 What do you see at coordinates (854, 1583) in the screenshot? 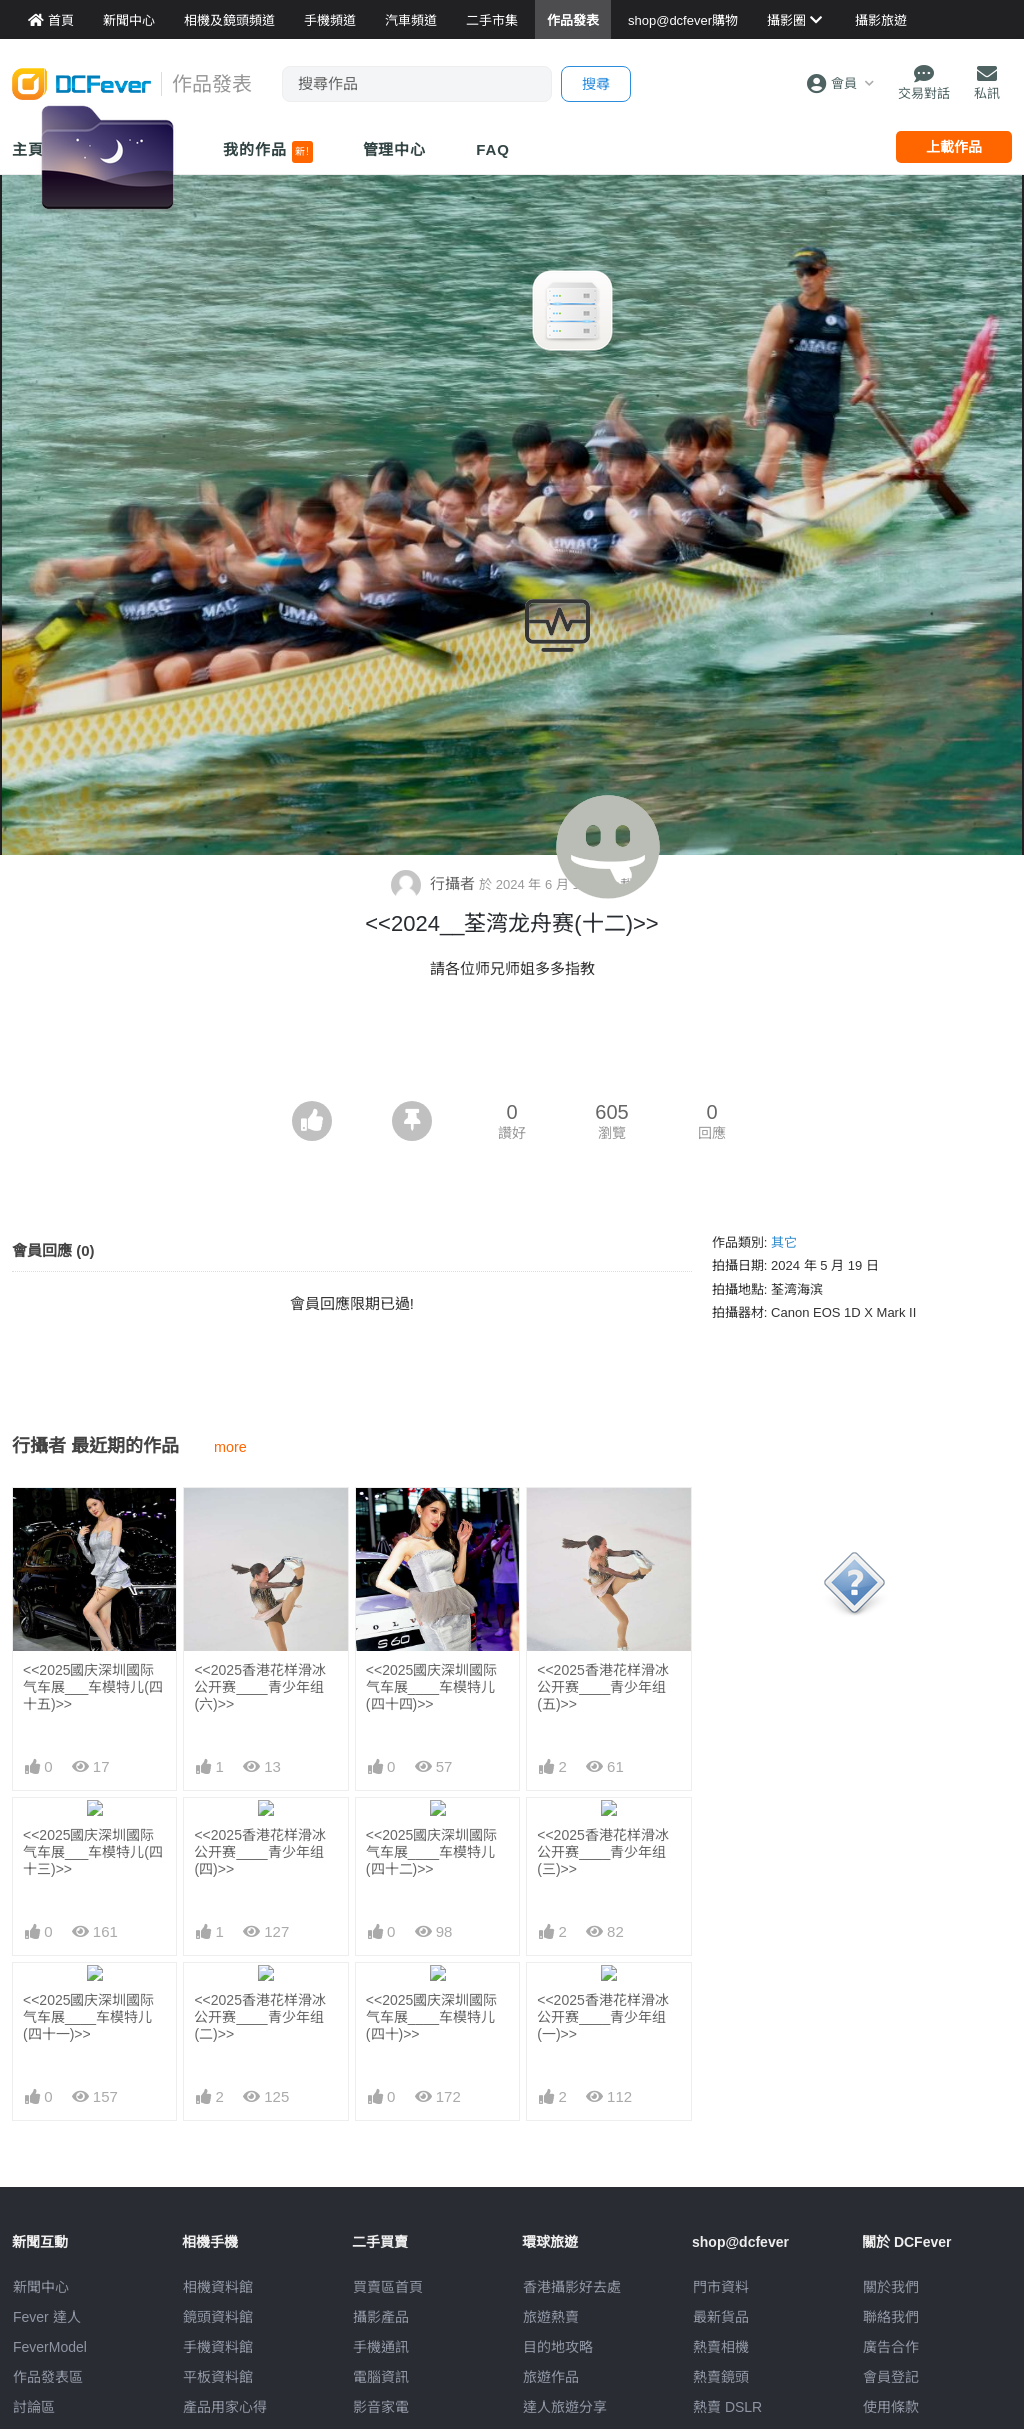
I see `indicates a help or information dialog` at bounding box center [854, 1583].